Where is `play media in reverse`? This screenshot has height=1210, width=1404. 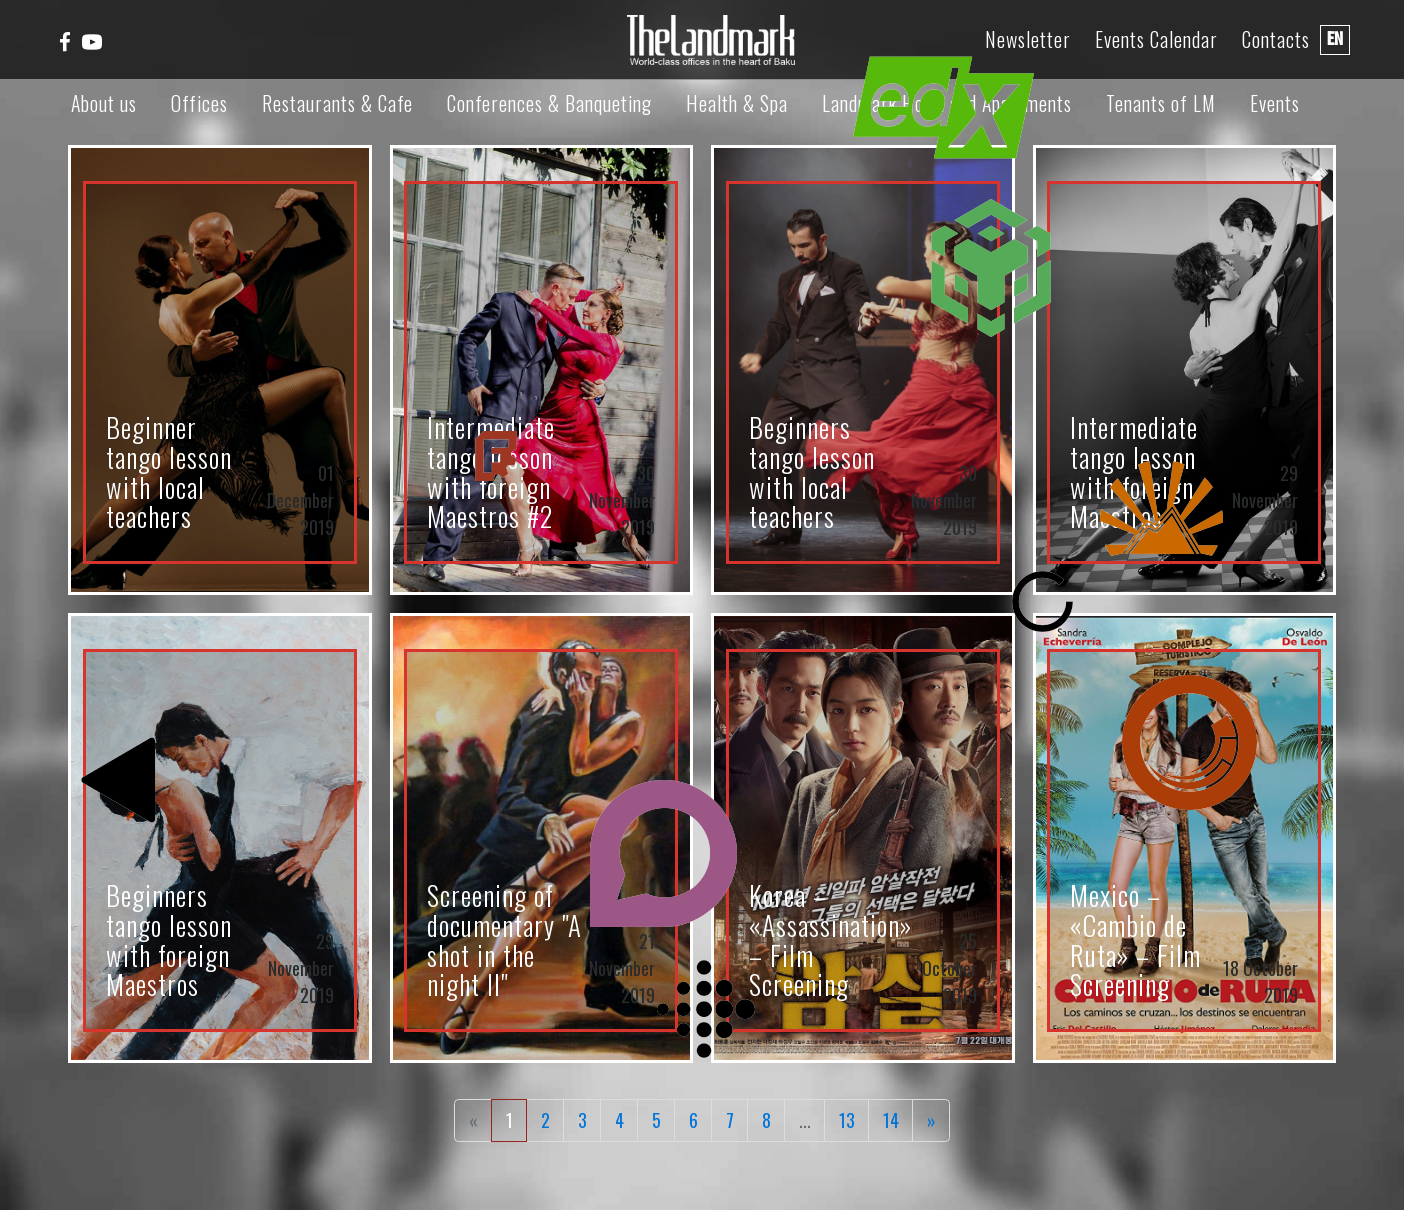 play media in reverse is located at coordinates (123, 780).